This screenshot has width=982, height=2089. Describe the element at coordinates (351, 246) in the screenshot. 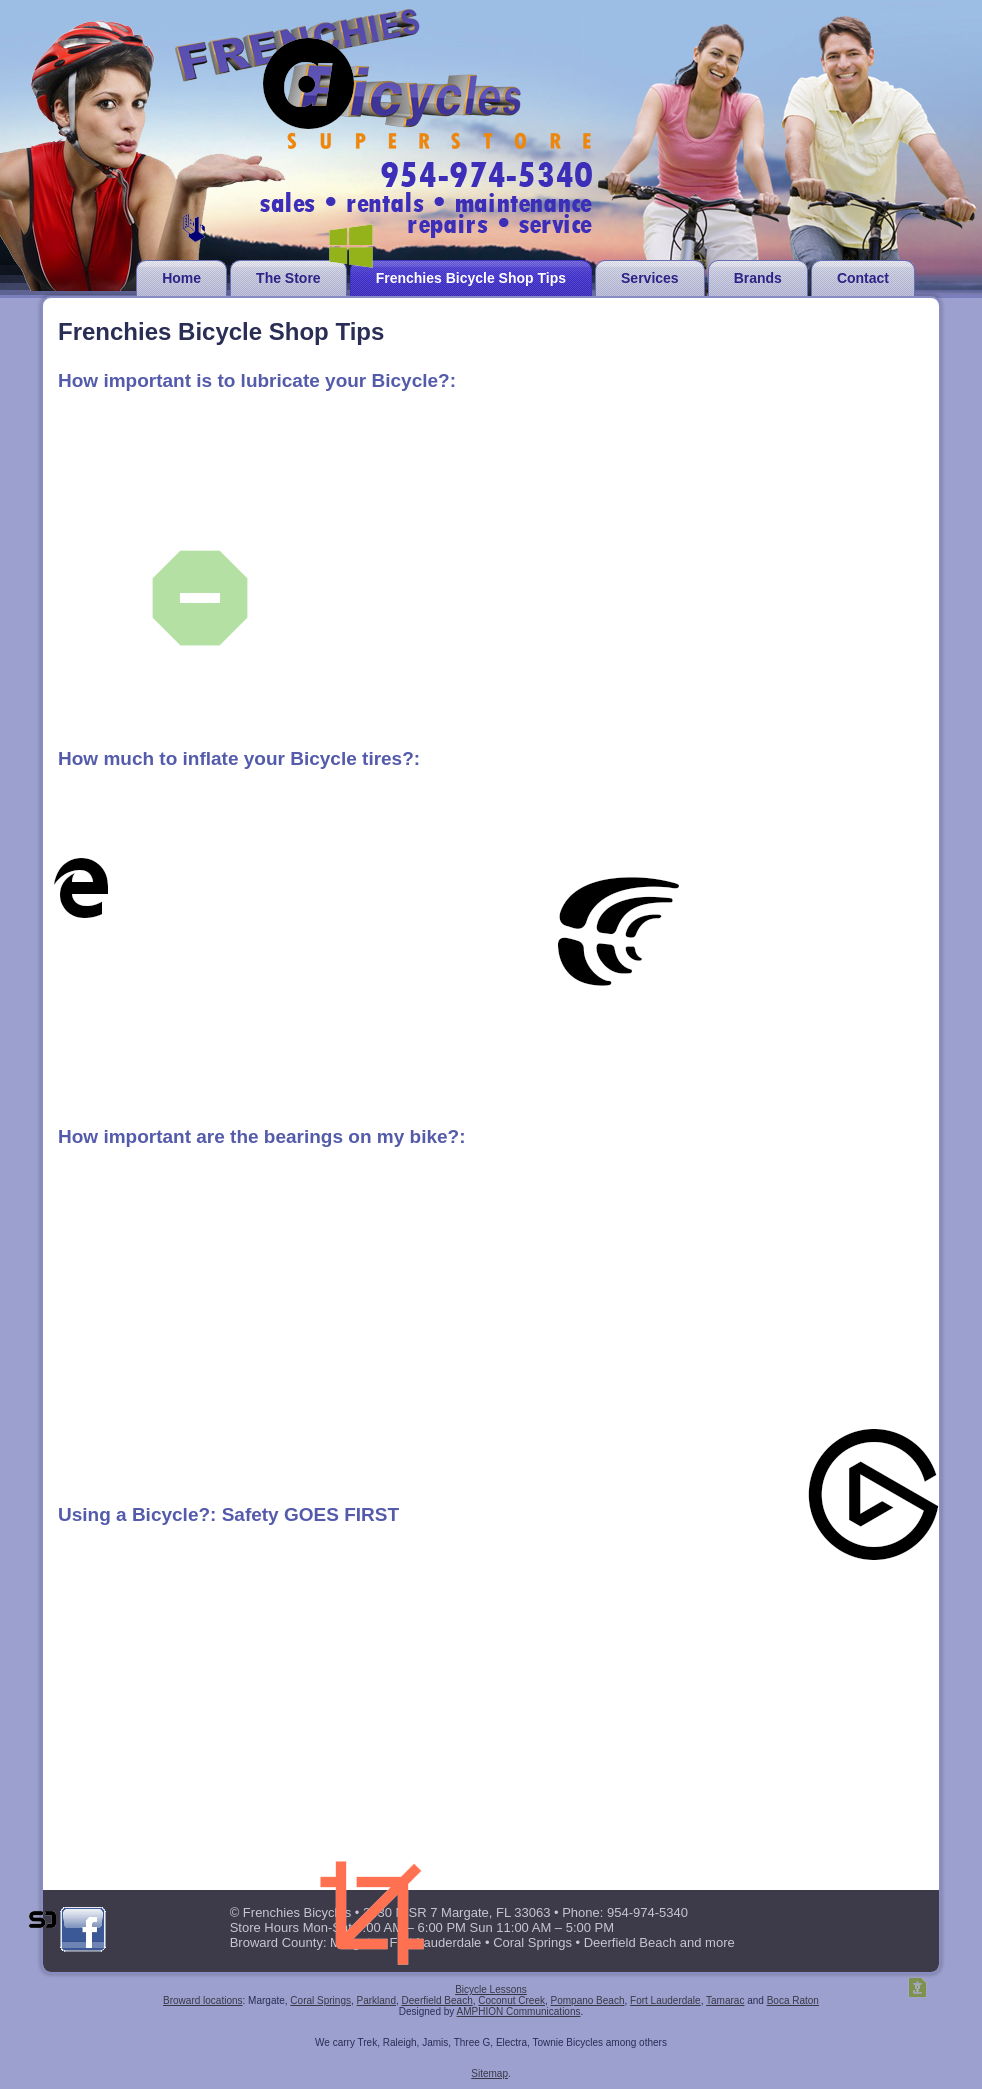

I see `windows operating system logo` at that location.